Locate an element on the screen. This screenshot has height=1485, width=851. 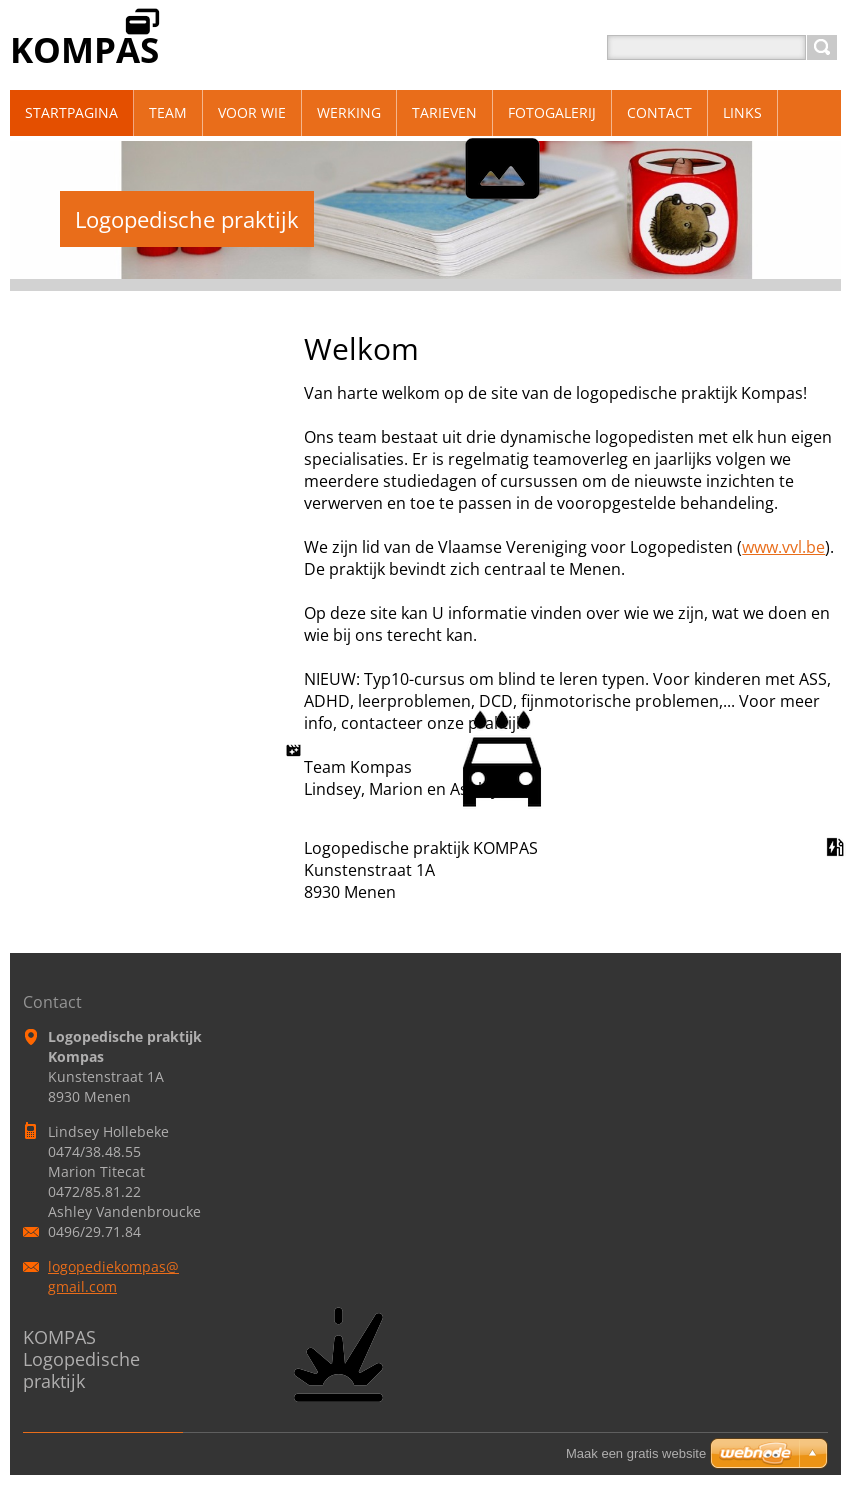
indicates an explosion or blast effect is located at coordinates (338, 1357).